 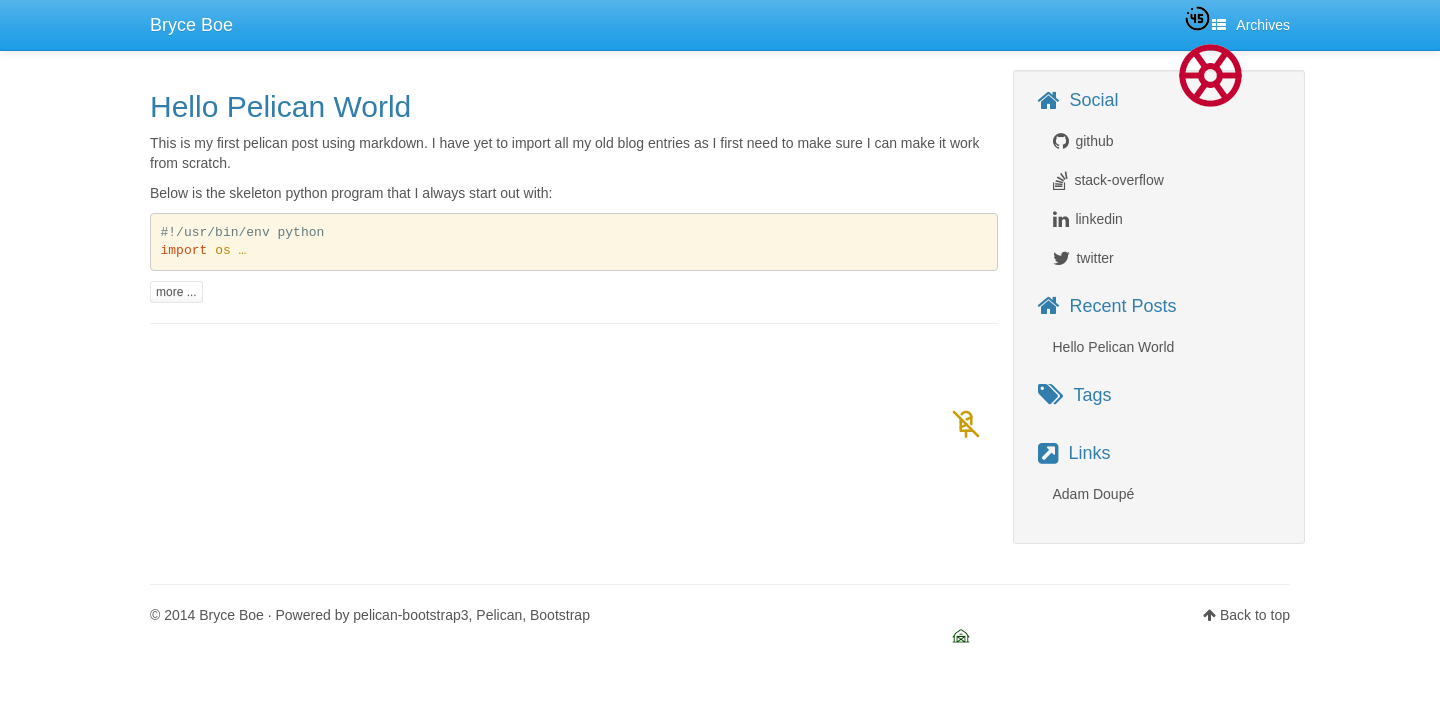 What do you see at coordinates (966, 424) in the screenshot?
I see `ice cream unavailable or sold out` at bounding box center [966, 424].